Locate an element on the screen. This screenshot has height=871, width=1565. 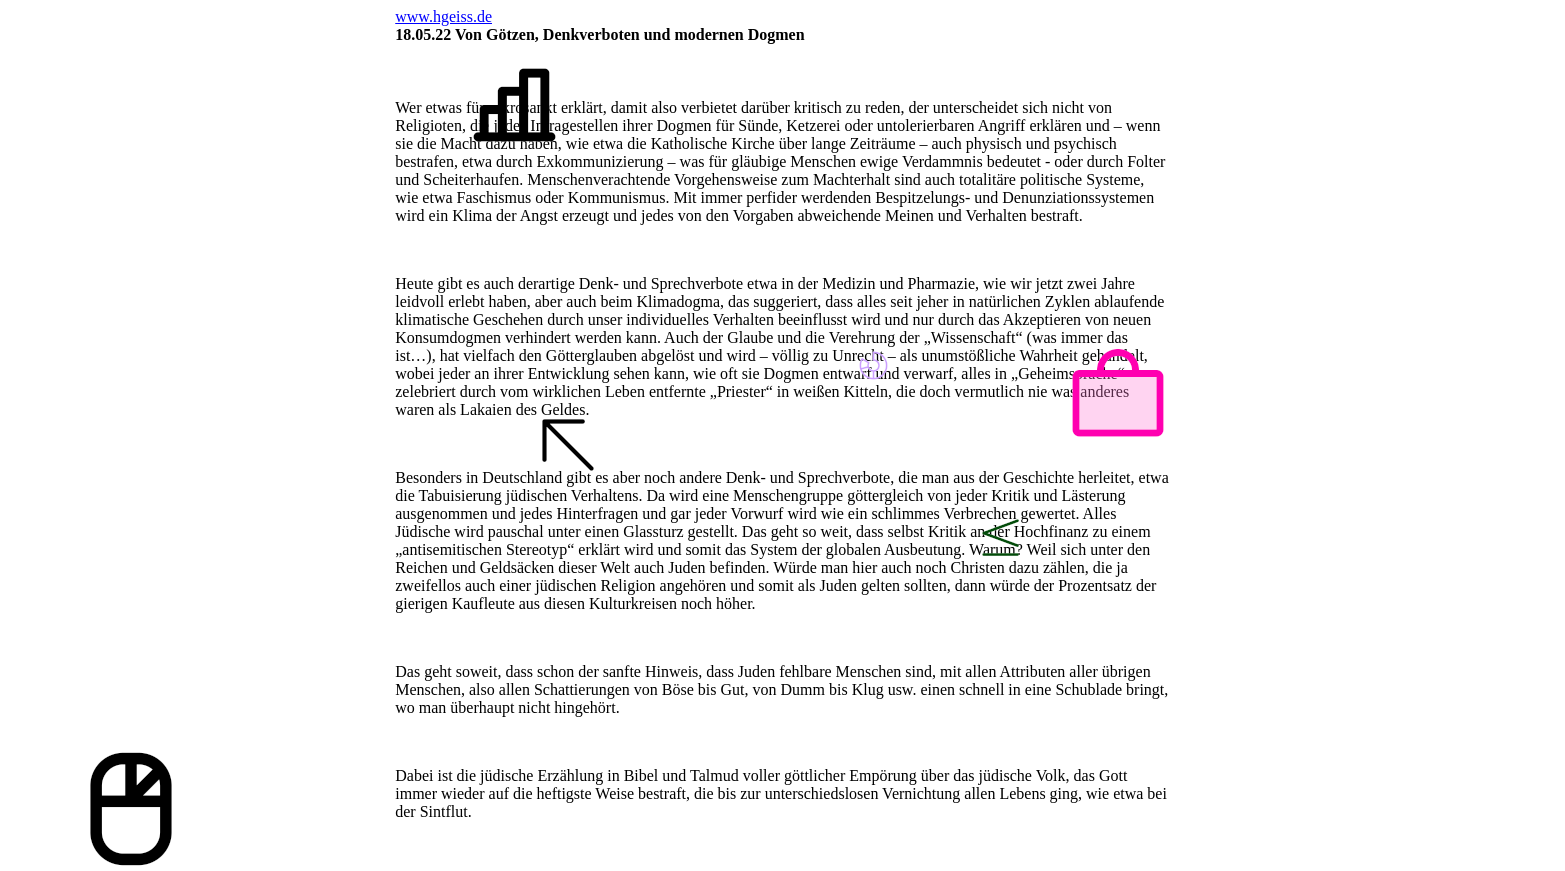
less than or equal to comparison operator is located at coordinates (1001, 538).